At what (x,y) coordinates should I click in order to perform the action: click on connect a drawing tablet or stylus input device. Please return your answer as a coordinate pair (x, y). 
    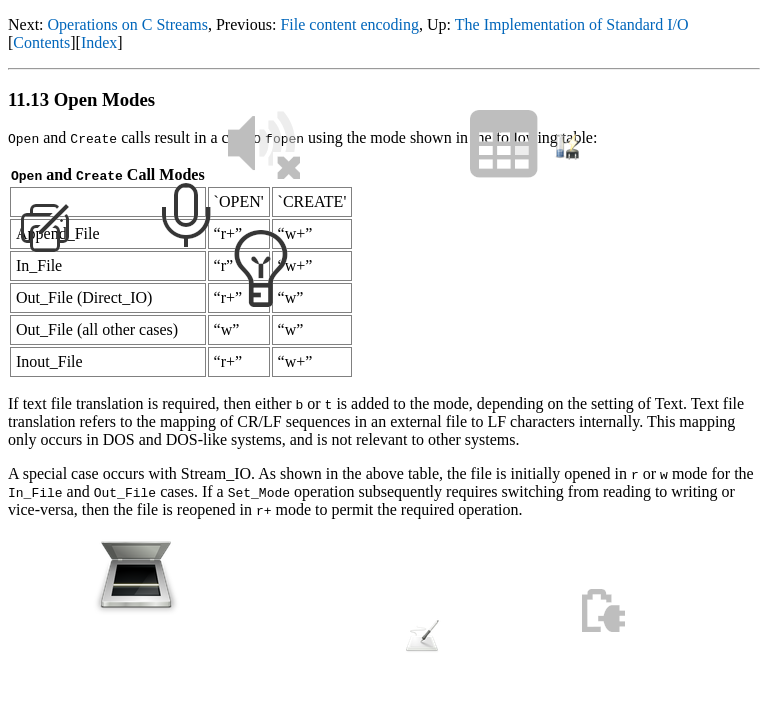
    Looking at the image, I should click on (422, 636).